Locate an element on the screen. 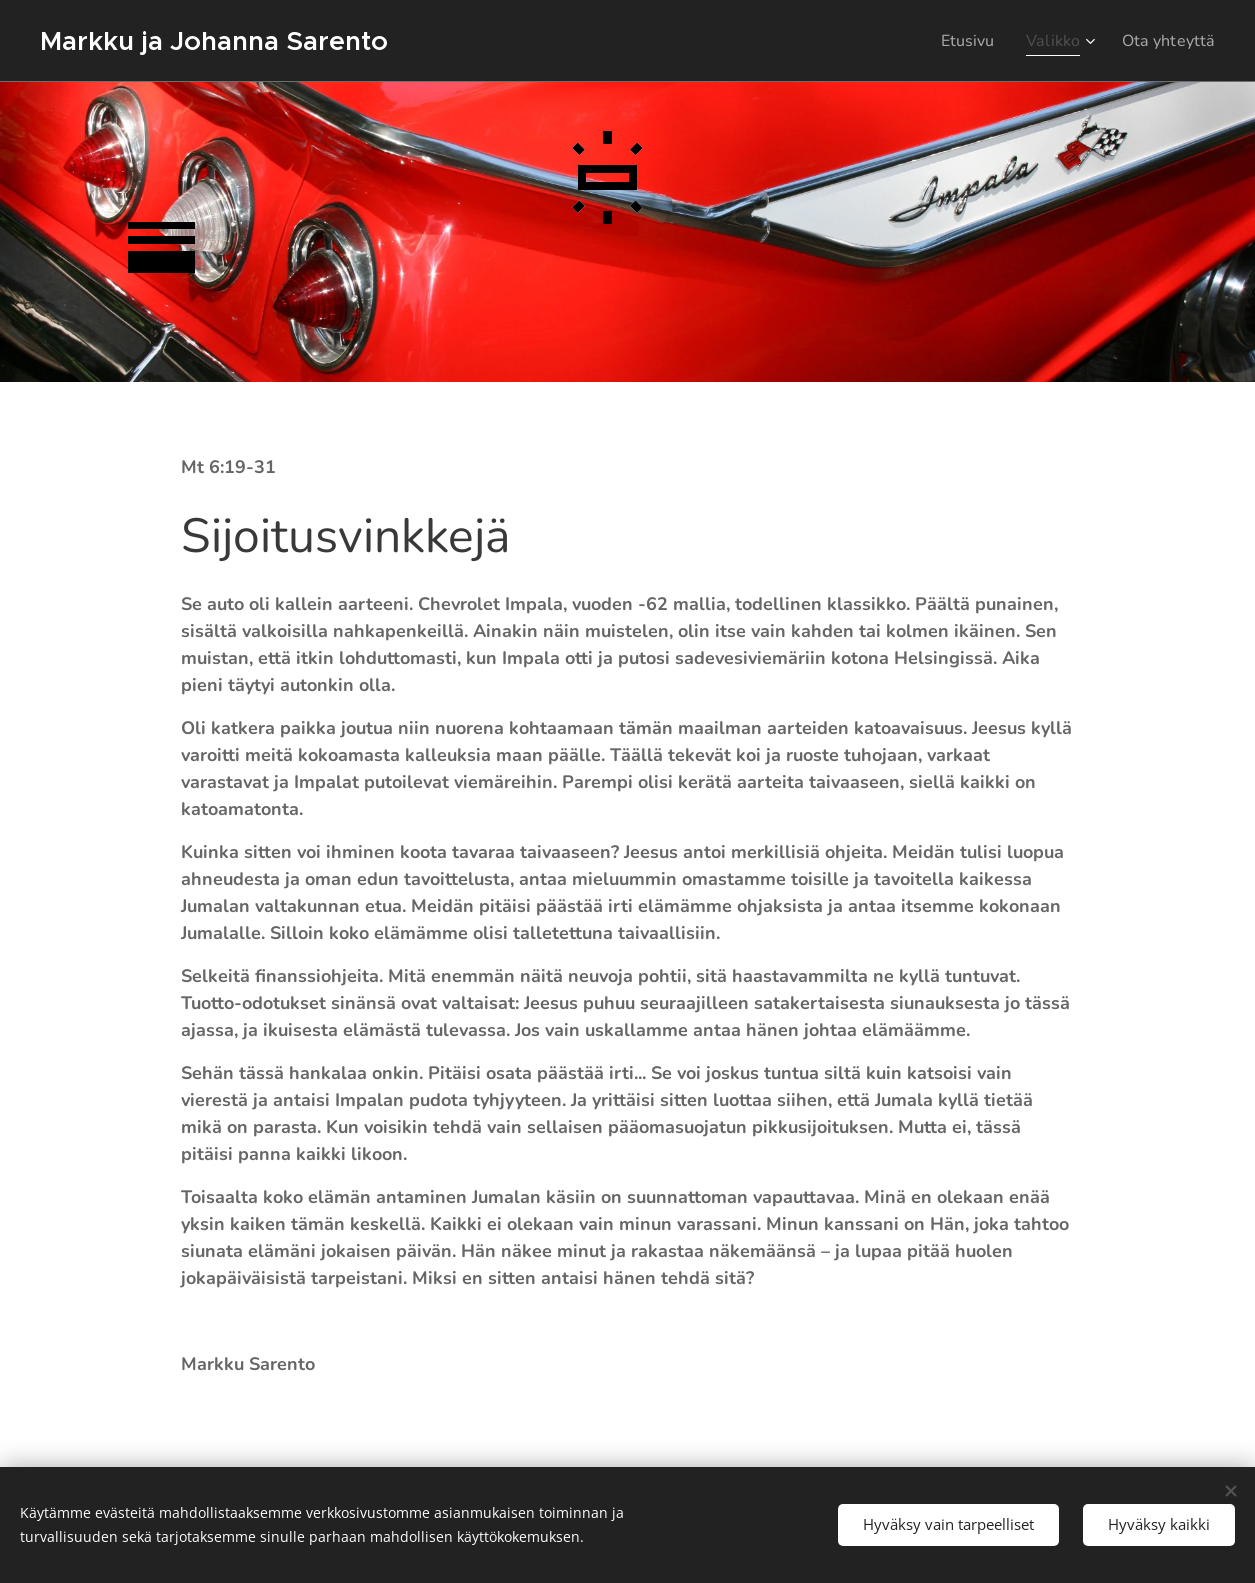  split view horizontally is located at coordinates (161, 247).